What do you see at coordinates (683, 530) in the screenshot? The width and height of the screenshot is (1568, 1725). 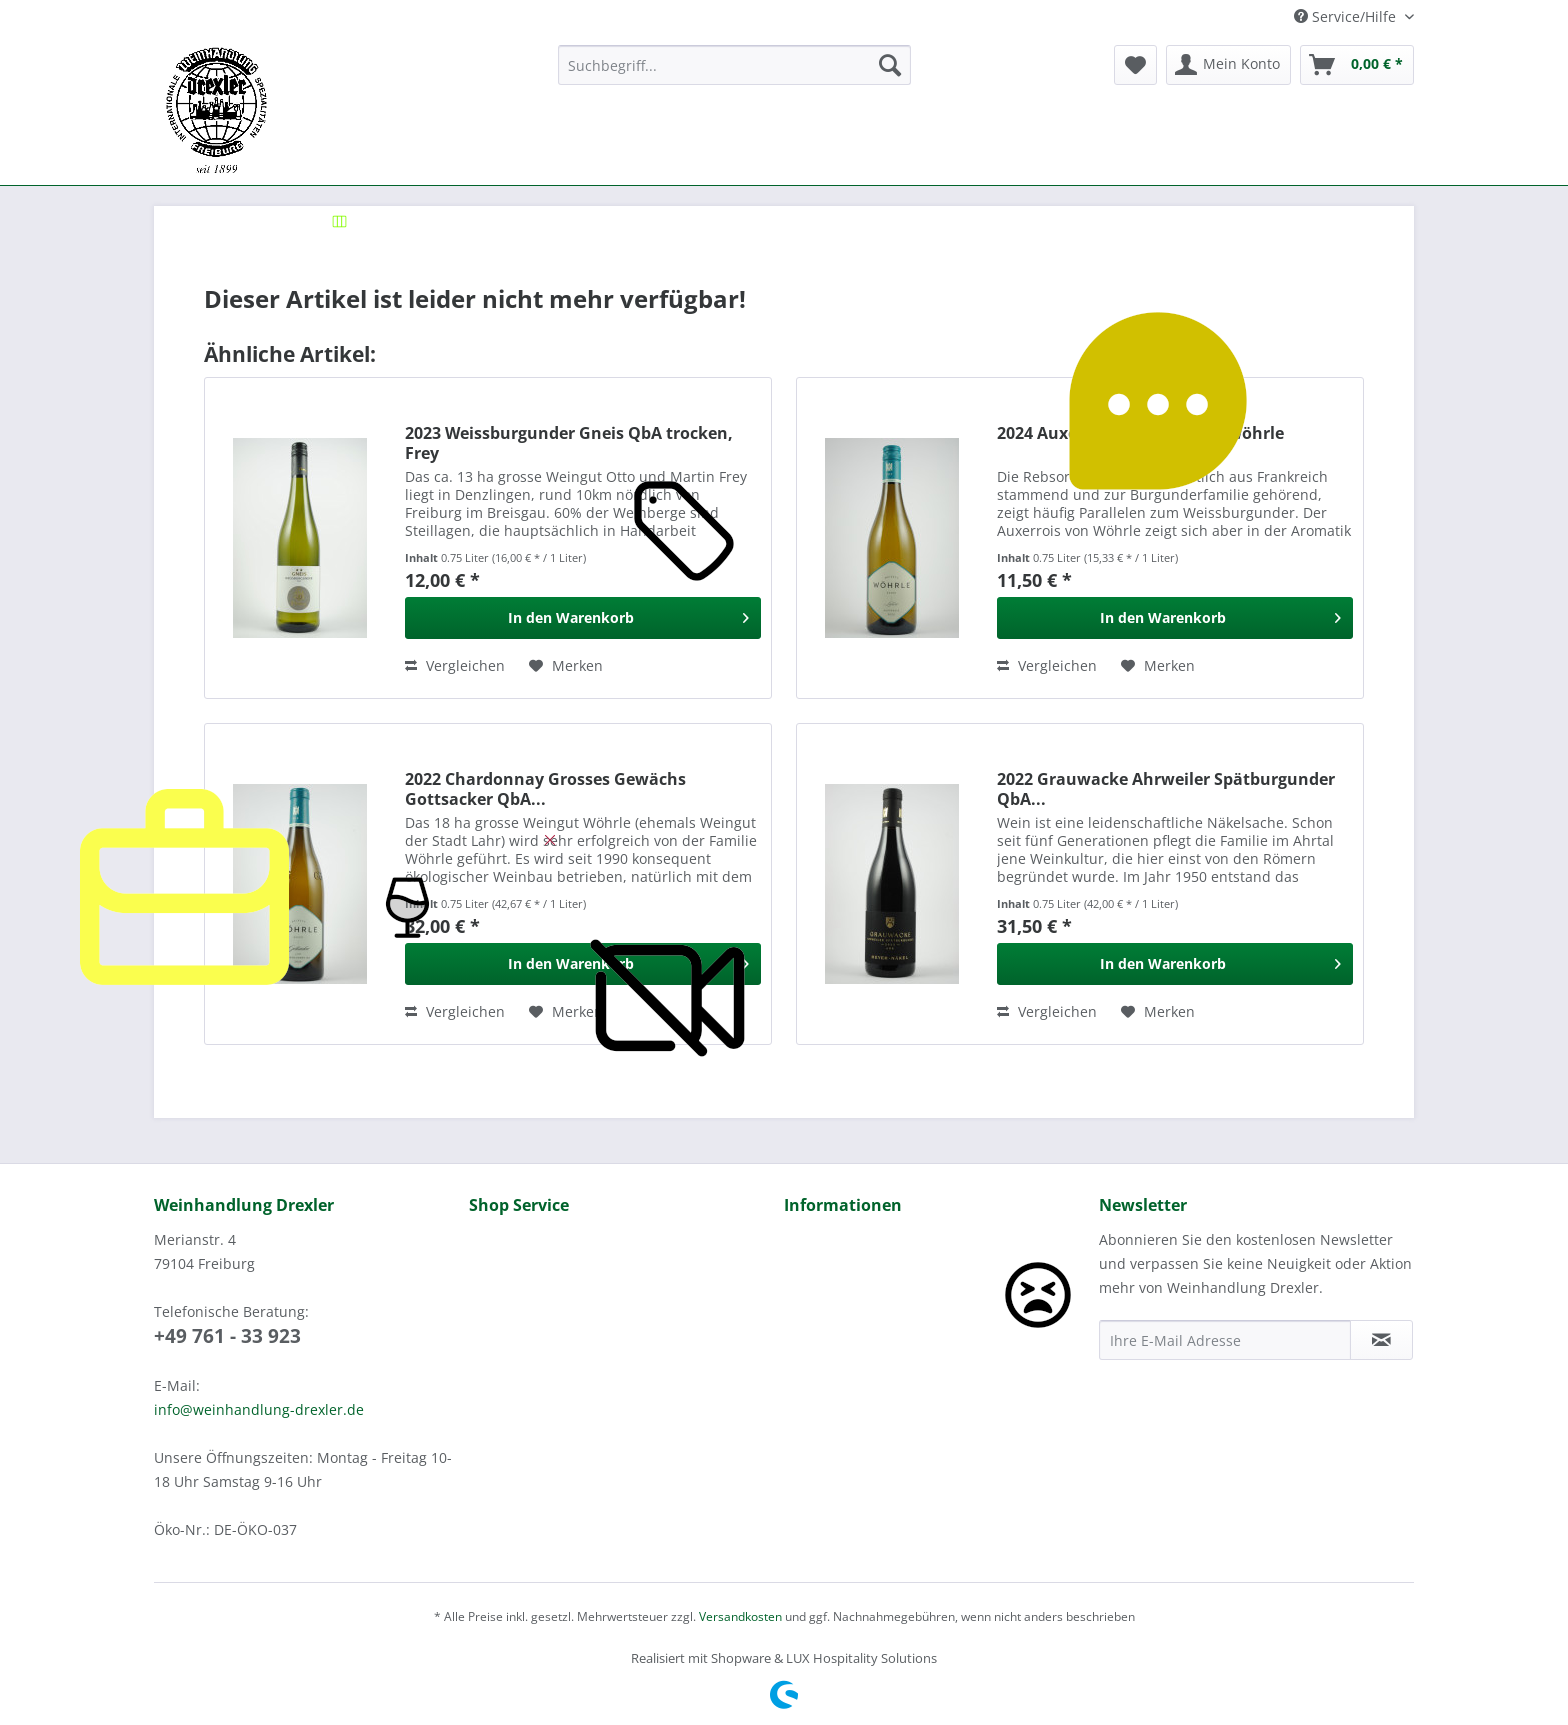 I see `add or view tags for an item` at bounding box center [683, 530].